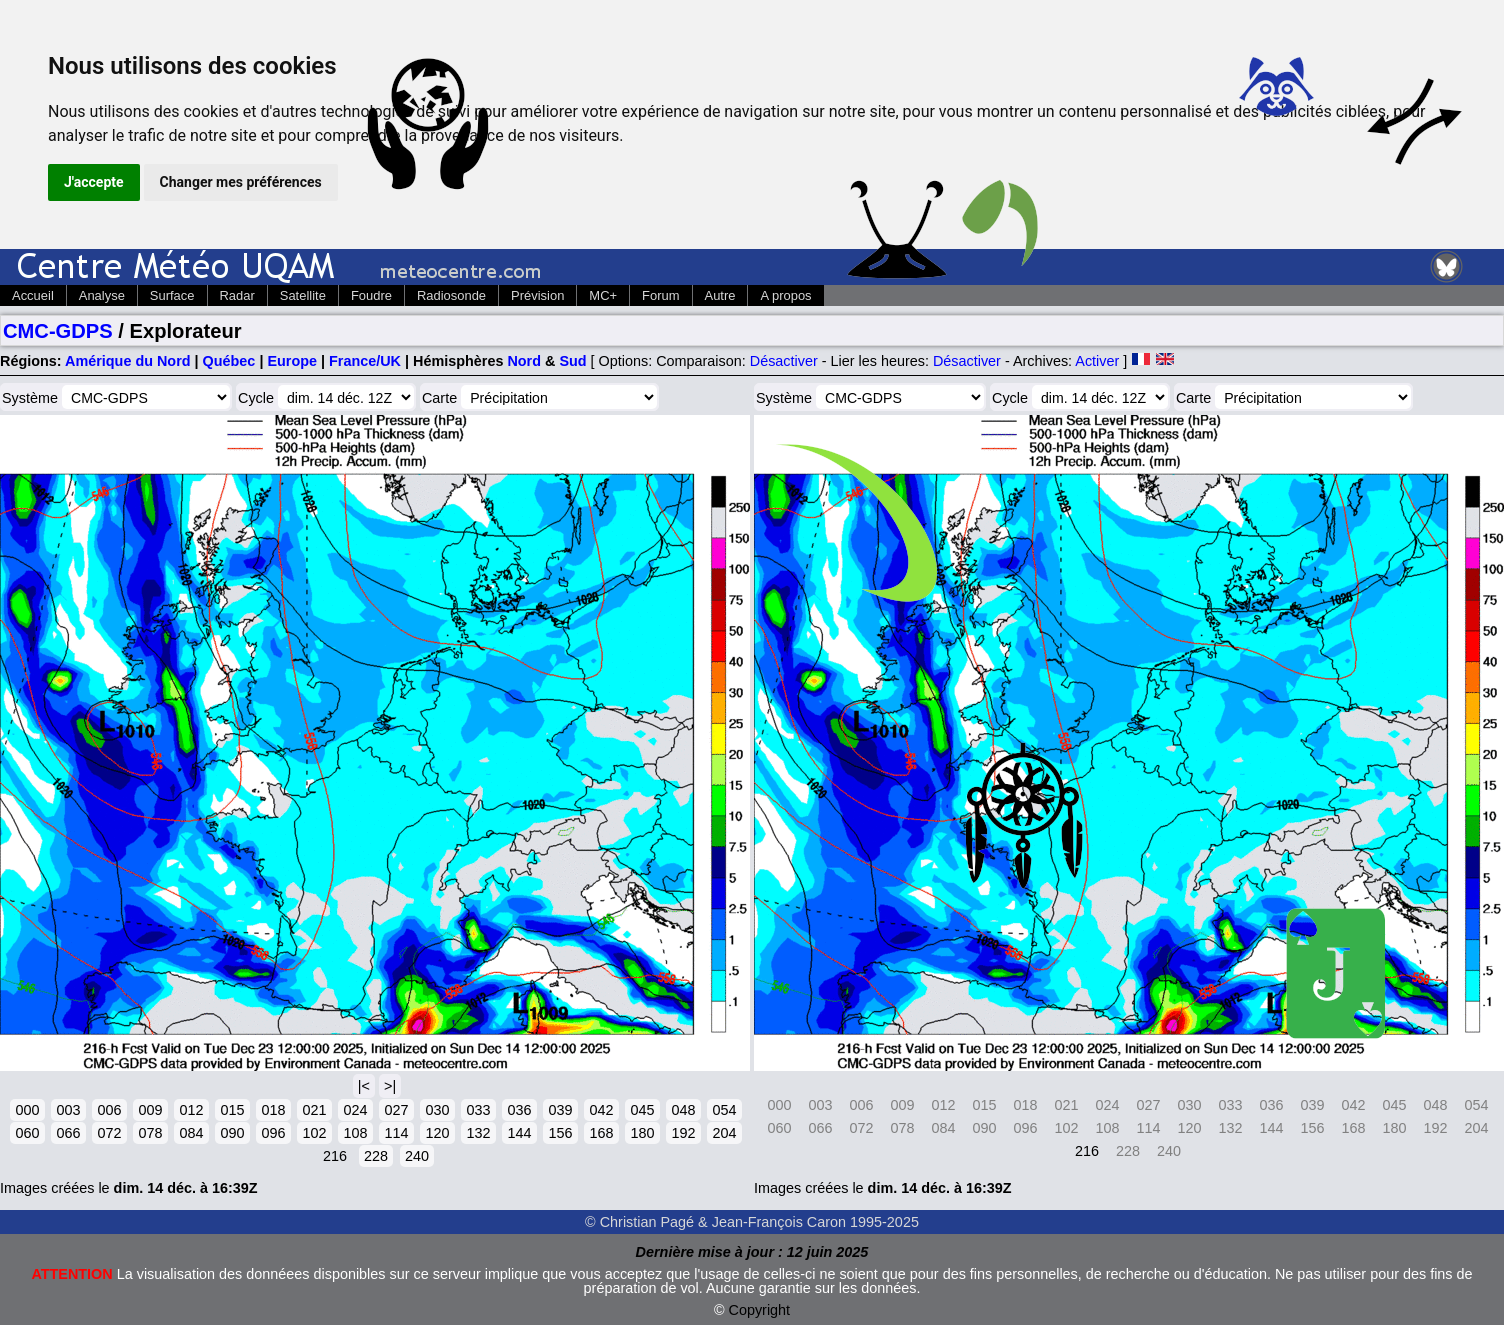 This screenshot has width=1504, height=1325. What do you see at coordinates (1335, 973) in the screenshot?
I see `jack of spades playing card` at bounding box center [1335, 973].